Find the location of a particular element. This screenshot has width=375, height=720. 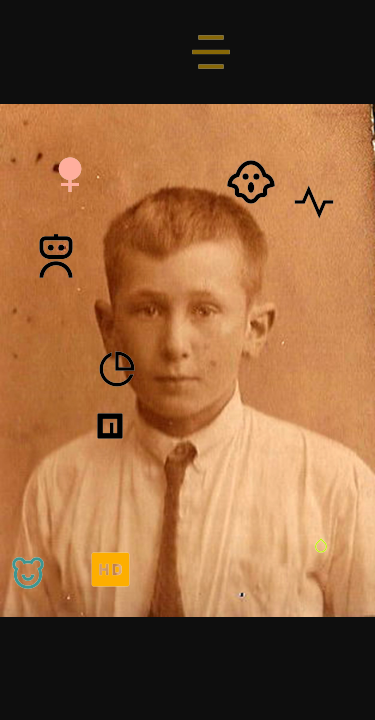

select bear avatar or profile icon is located at coordinates (28, 573).